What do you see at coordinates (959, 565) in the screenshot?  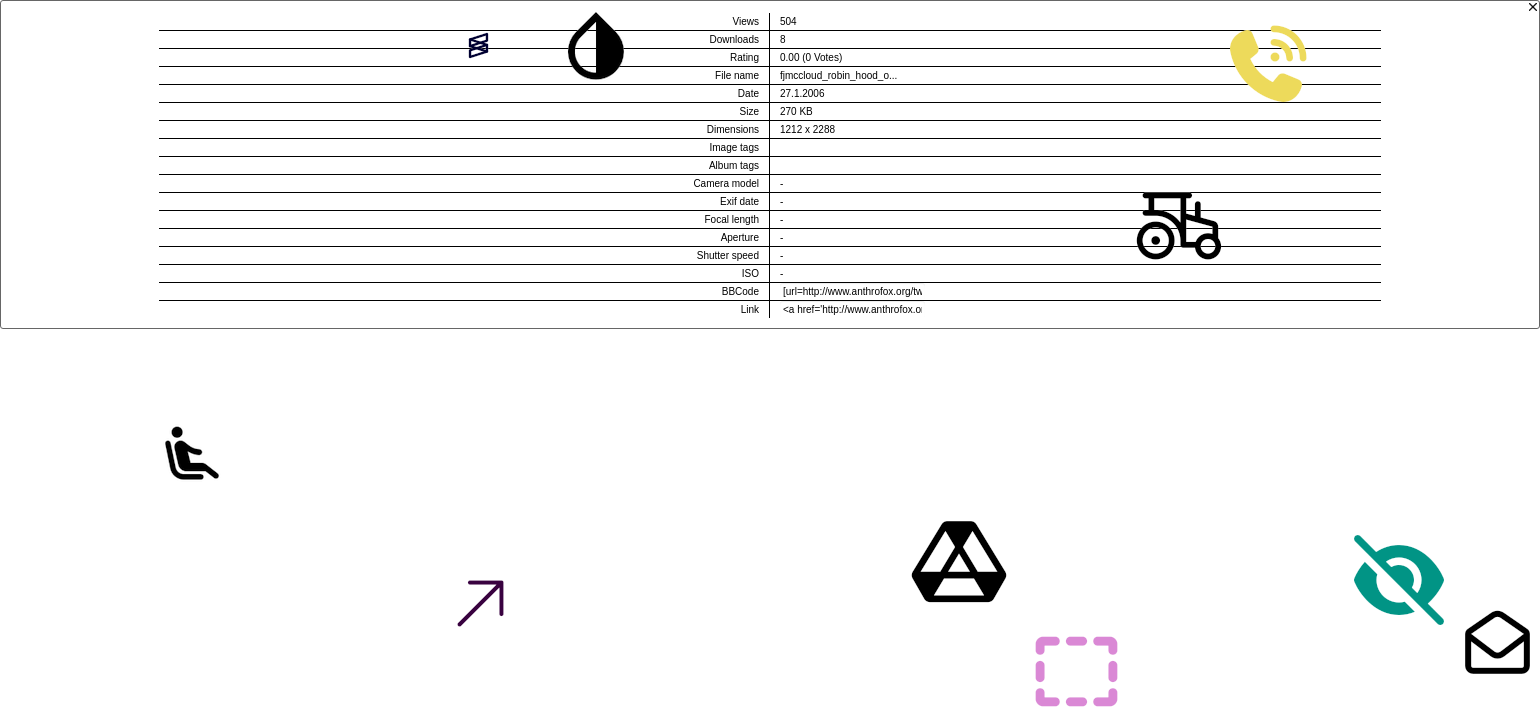 I see `open google drive` at bounding box center [959, 565].